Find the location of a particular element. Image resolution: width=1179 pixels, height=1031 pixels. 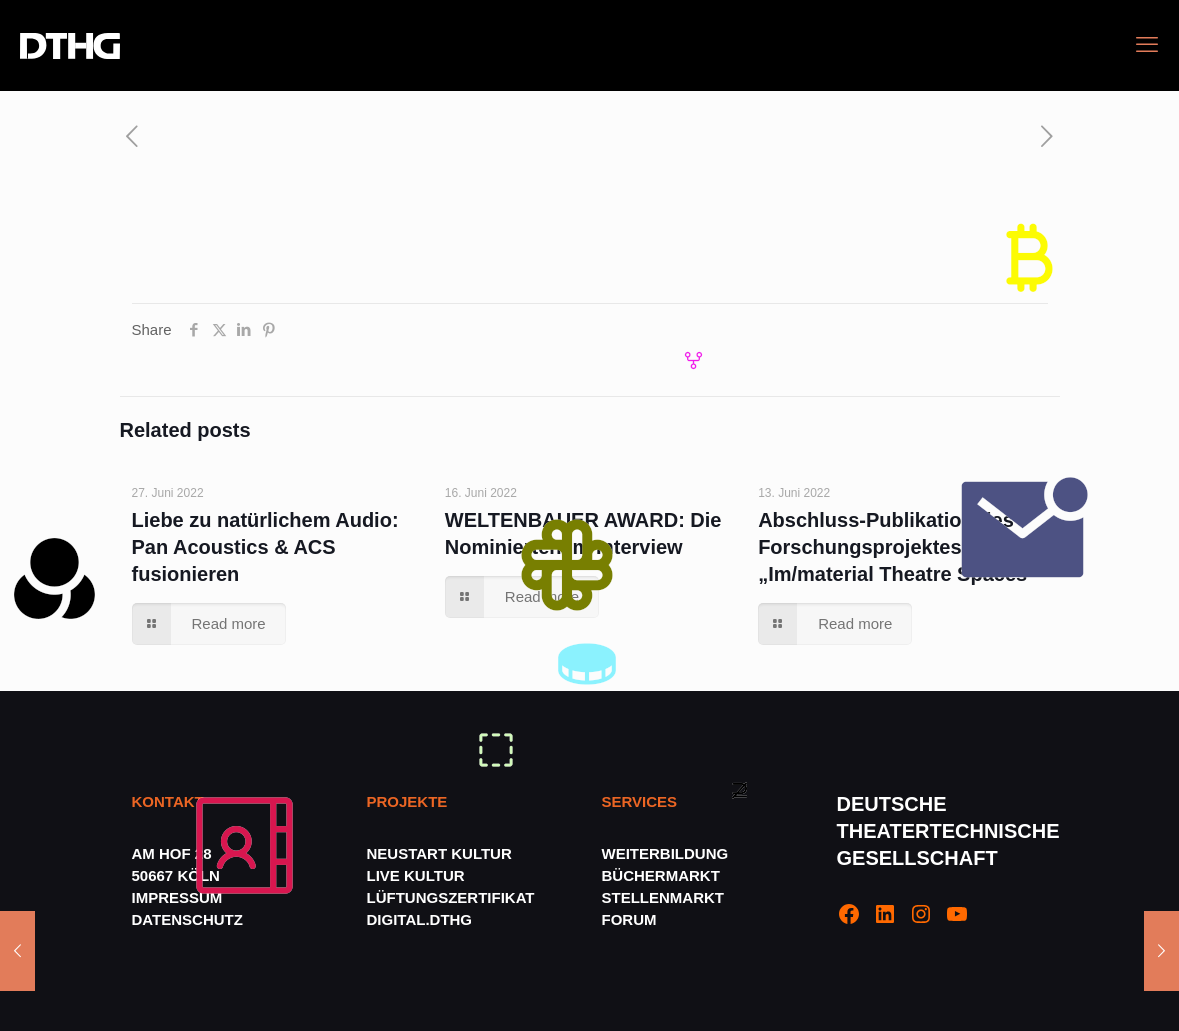

apply filters to refine results is located at coordinates (54, 578).